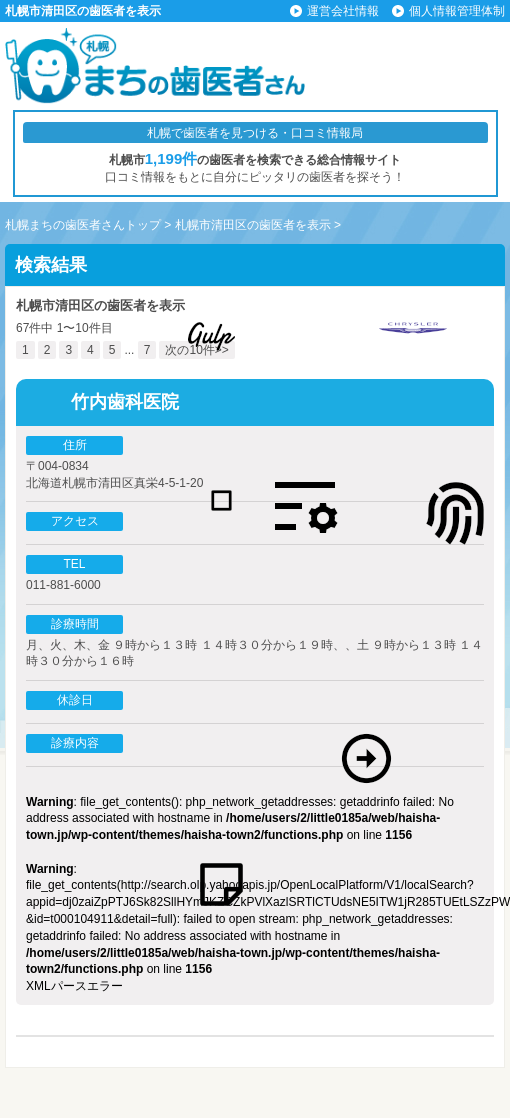 This screenshot has width=510, height=1118. I want to click on create a new sticky note, so click(221, 884).